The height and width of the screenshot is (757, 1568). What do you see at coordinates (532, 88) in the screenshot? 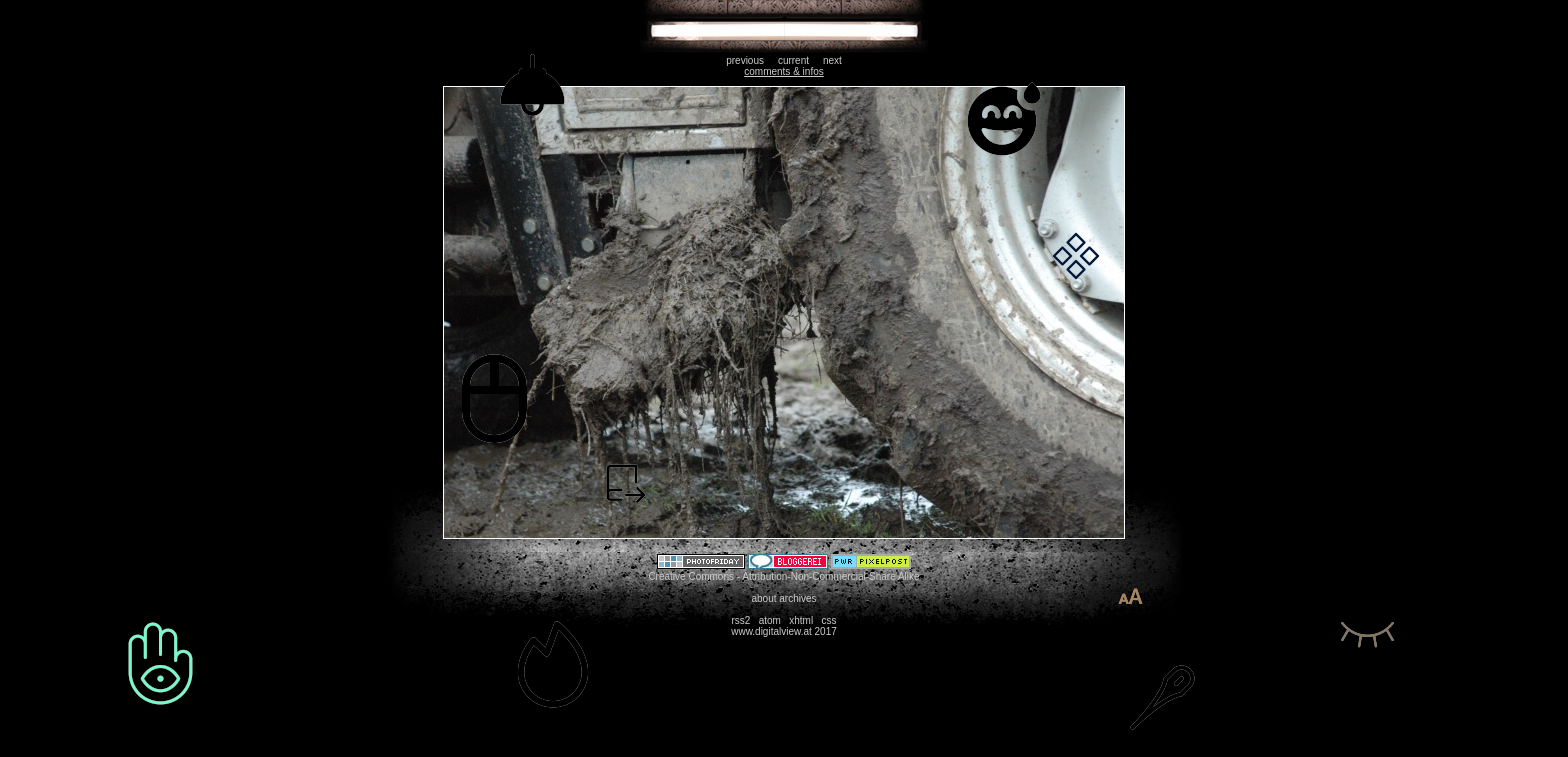
I see `toggle pendant lamp on or off` at bounding box center [532, 88].